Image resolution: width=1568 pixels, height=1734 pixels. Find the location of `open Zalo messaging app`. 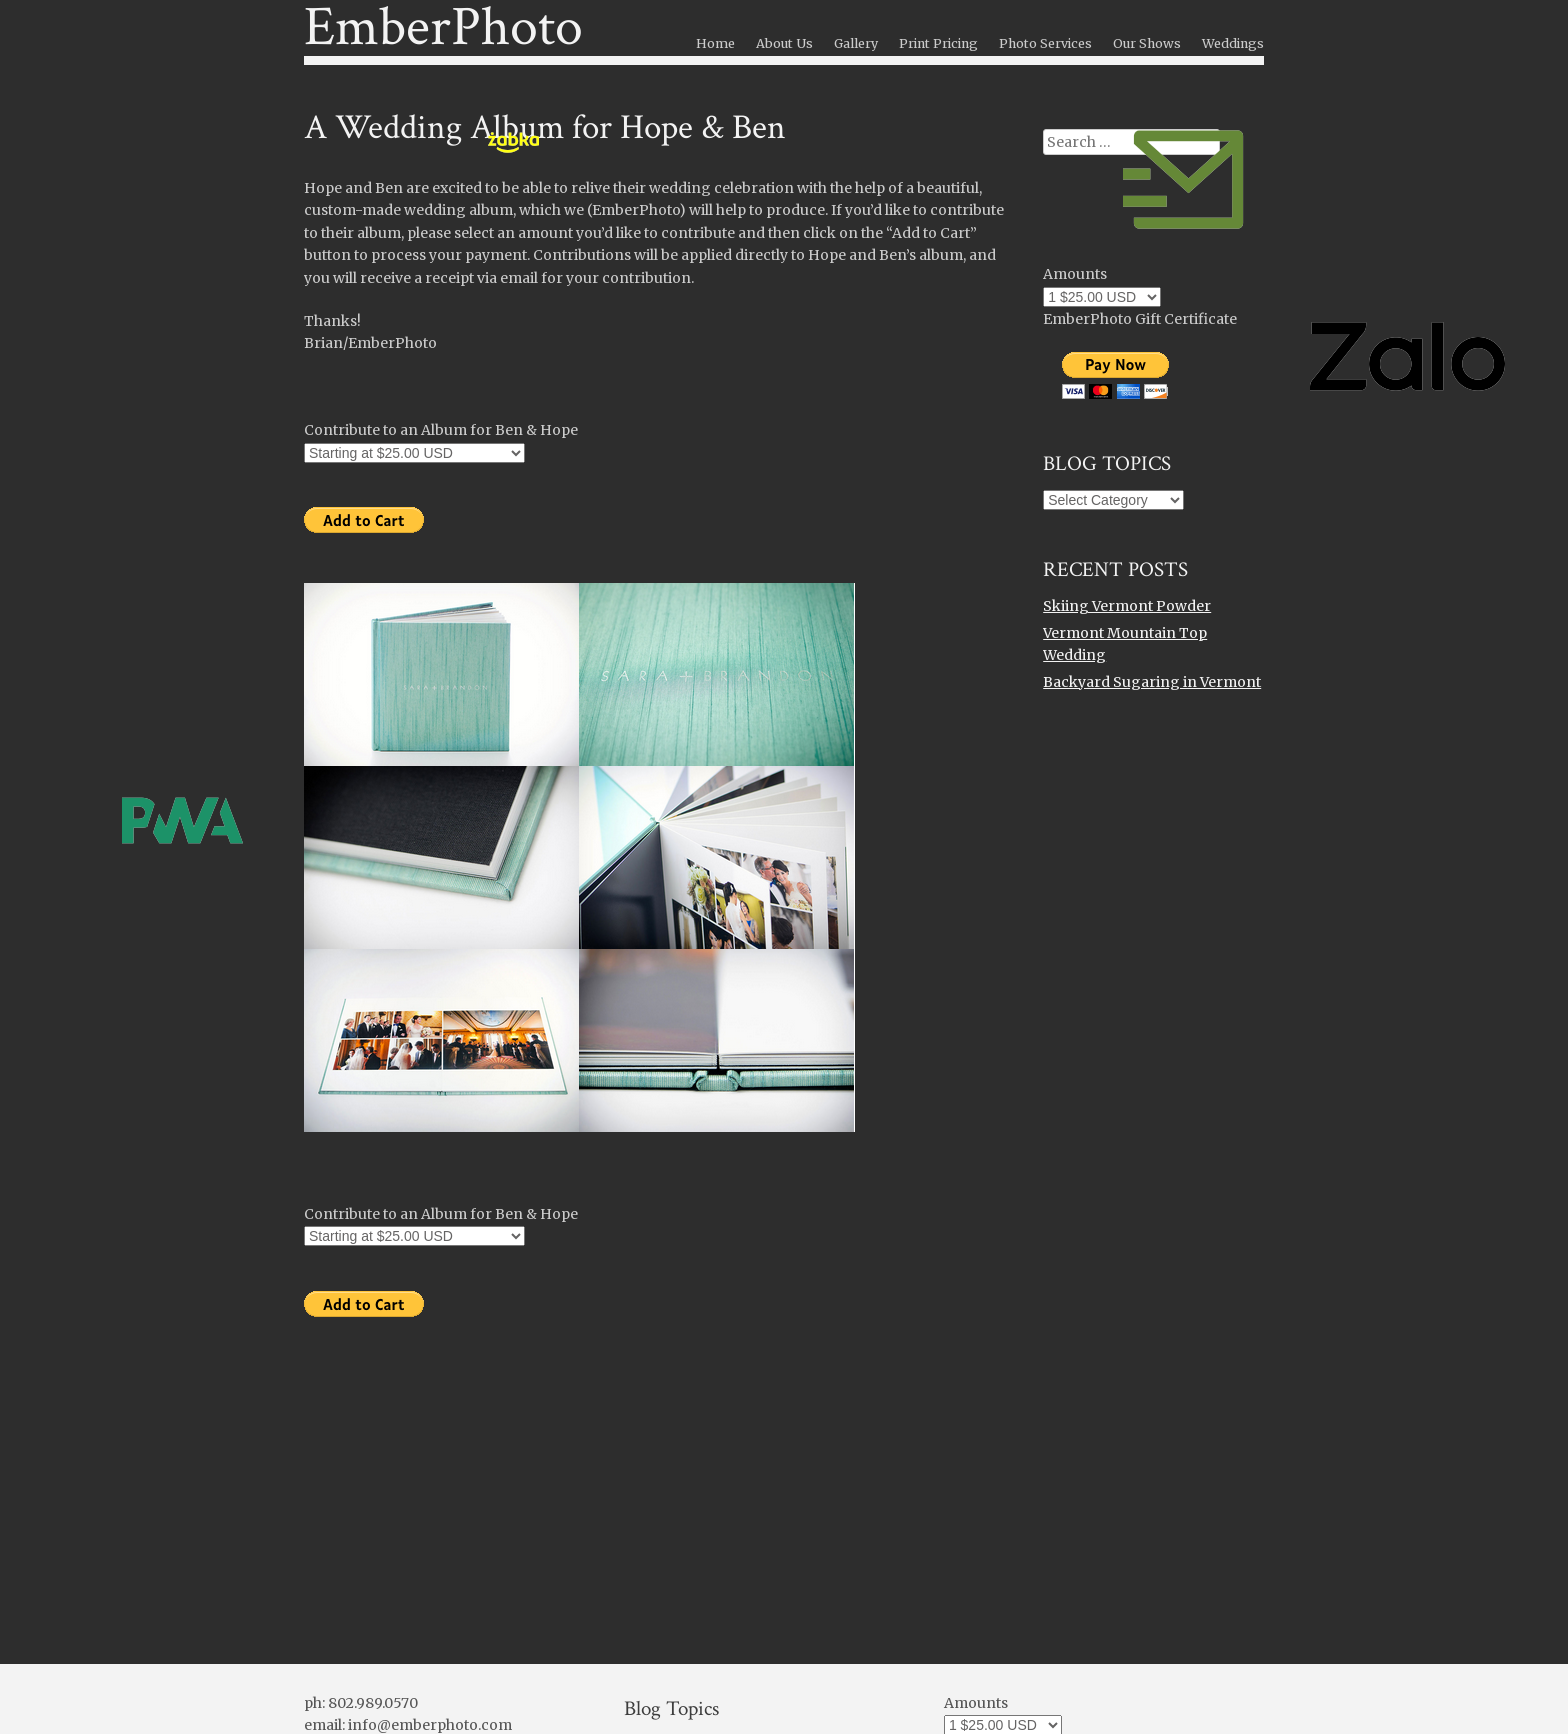

open Zalo messaging app is located at coordinates (1407, 356).